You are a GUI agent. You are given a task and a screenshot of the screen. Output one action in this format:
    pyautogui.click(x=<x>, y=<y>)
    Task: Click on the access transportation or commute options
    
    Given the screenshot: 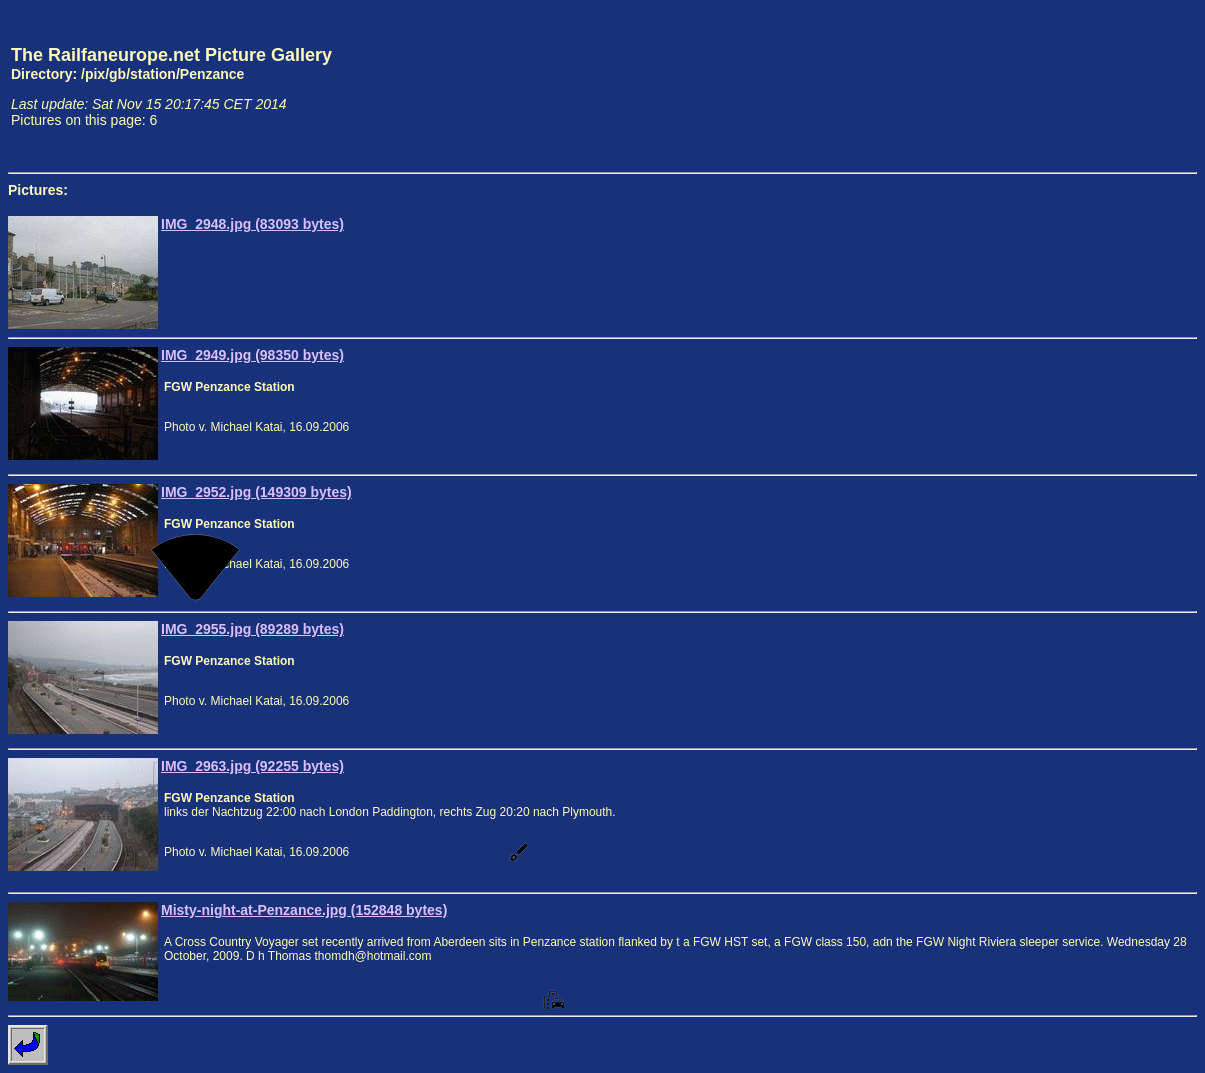 What is the action you would take?
    pyautogui.click(x=554, y=1000)
    